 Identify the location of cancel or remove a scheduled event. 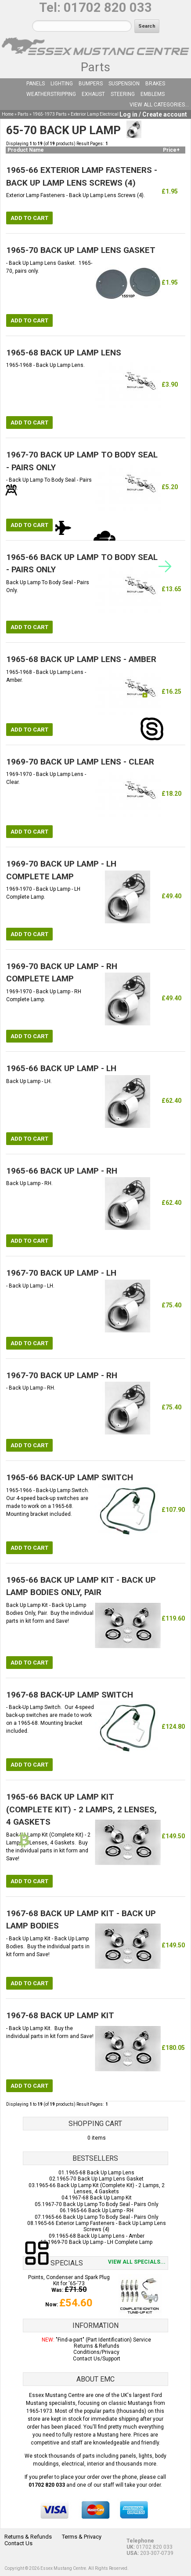
(145, 695).